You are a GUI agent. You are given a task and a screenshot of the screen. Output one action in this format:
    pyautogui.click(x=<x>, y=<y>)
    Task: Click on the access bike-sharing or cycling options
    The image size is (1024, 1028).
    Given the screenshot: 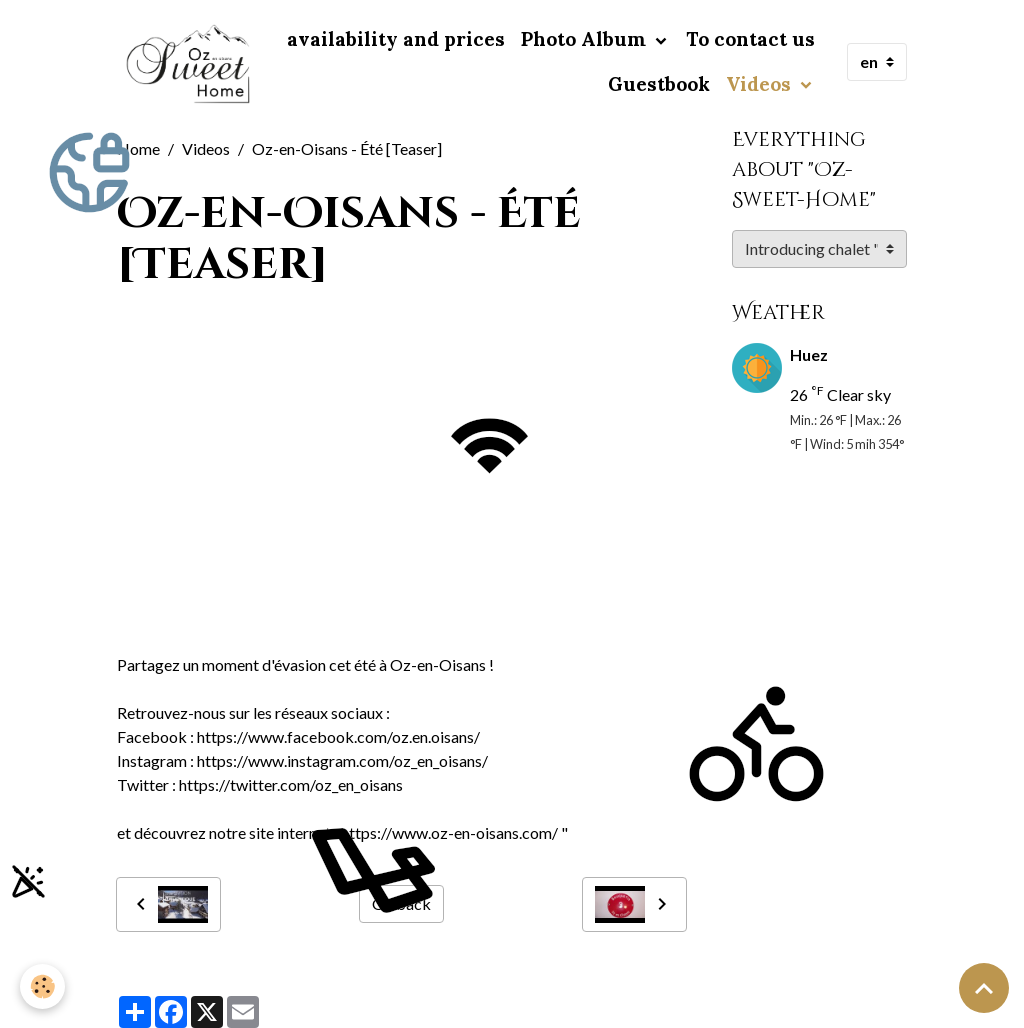 What is the action you would take?
    pyautogui.click(x=756, y=741)
    